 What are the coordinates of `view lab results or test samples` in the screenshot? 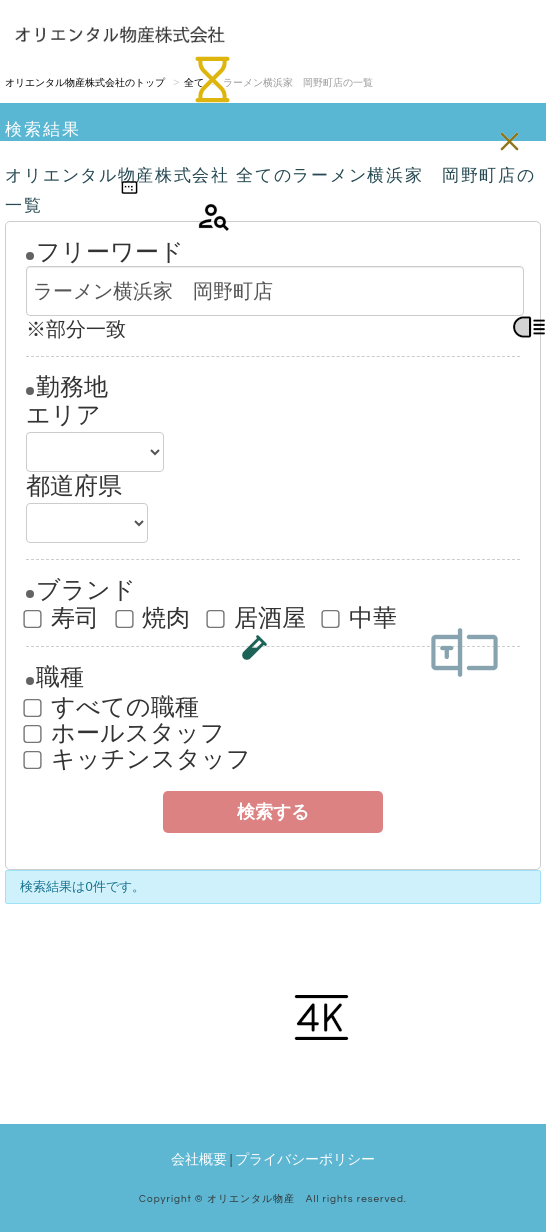 It's located at (254, 647).